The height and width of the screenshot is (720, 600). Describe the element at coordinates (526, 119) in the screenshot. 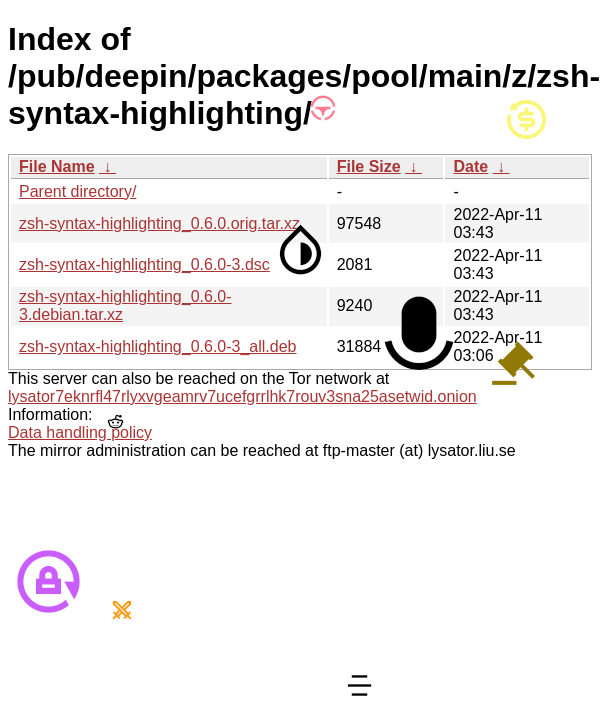

I see `request a refund for a purchase` at that location.